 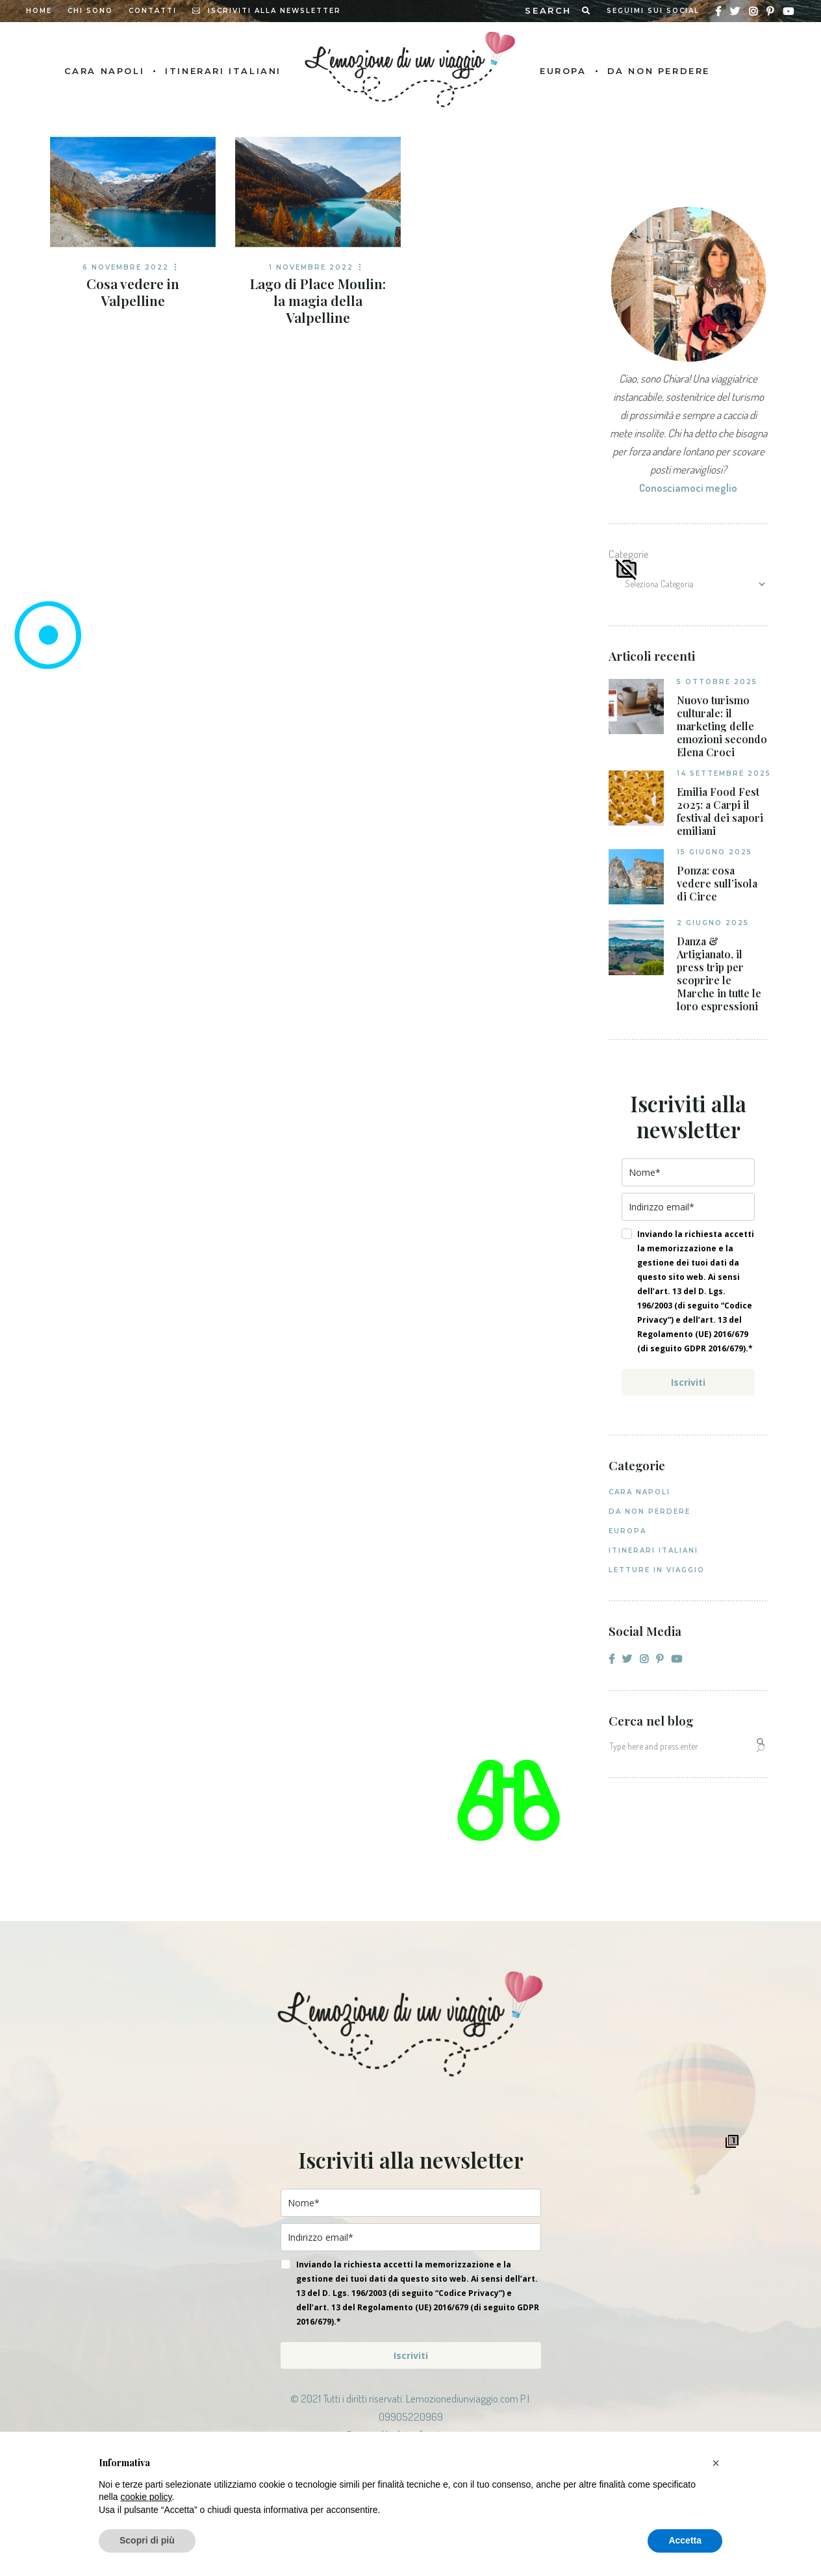 I want to click on photography not allowed in this area, so click(x=626, y=568).